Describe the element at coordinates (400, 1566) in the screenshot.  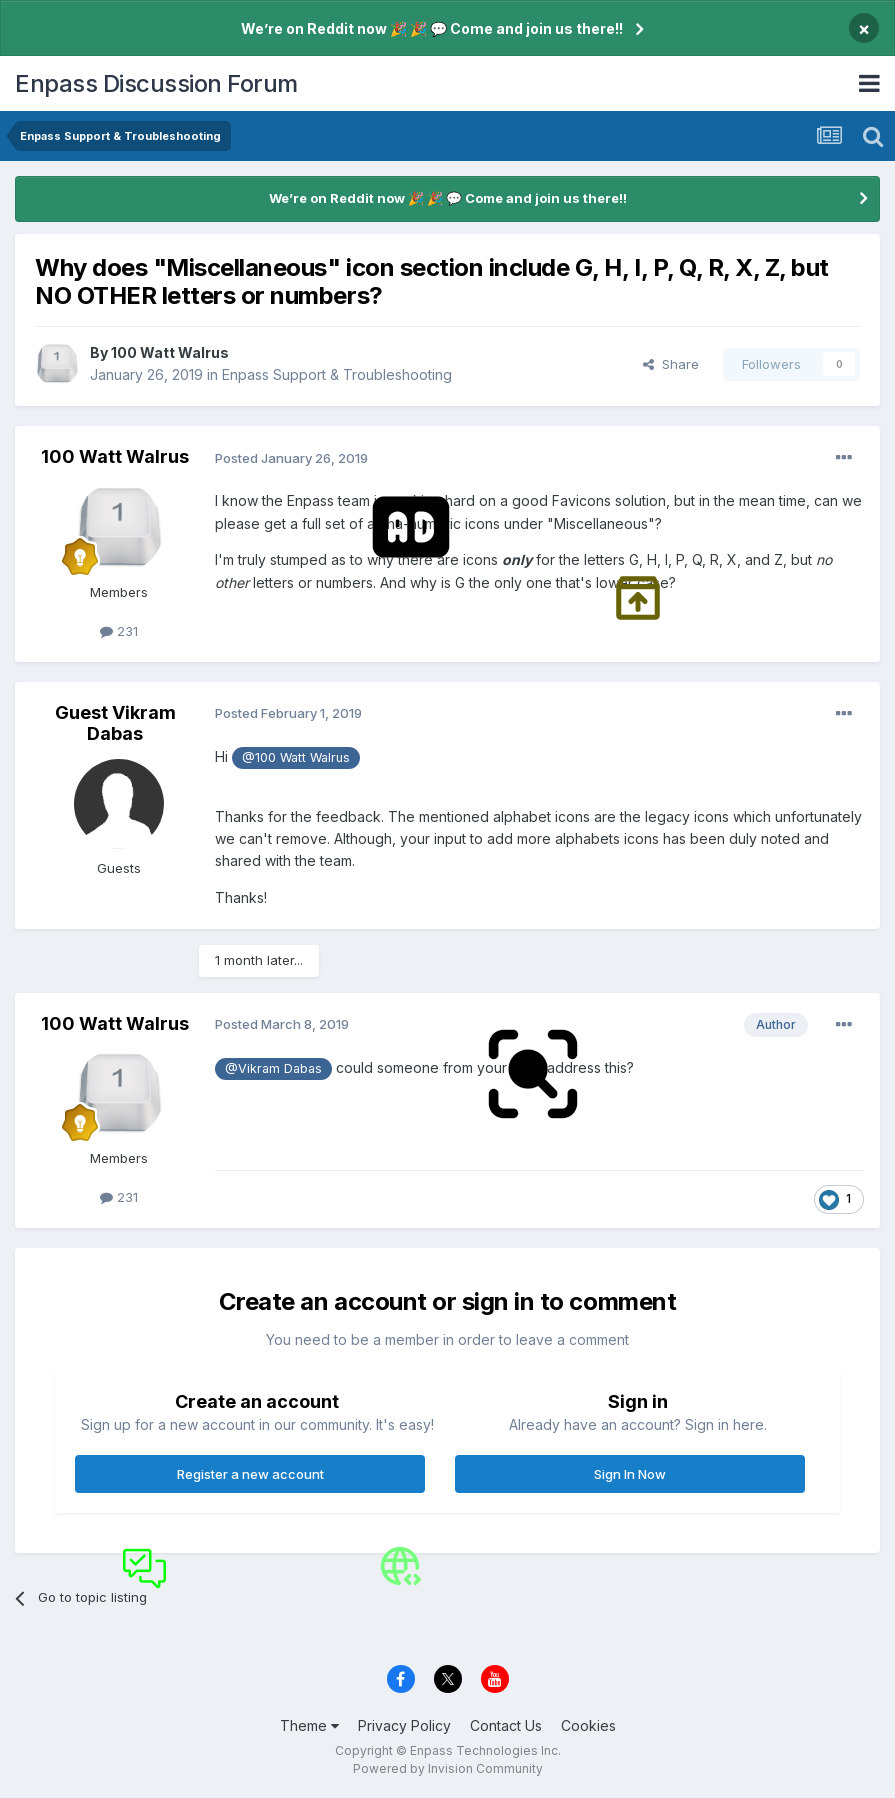
I see `access web development tools` at that location.